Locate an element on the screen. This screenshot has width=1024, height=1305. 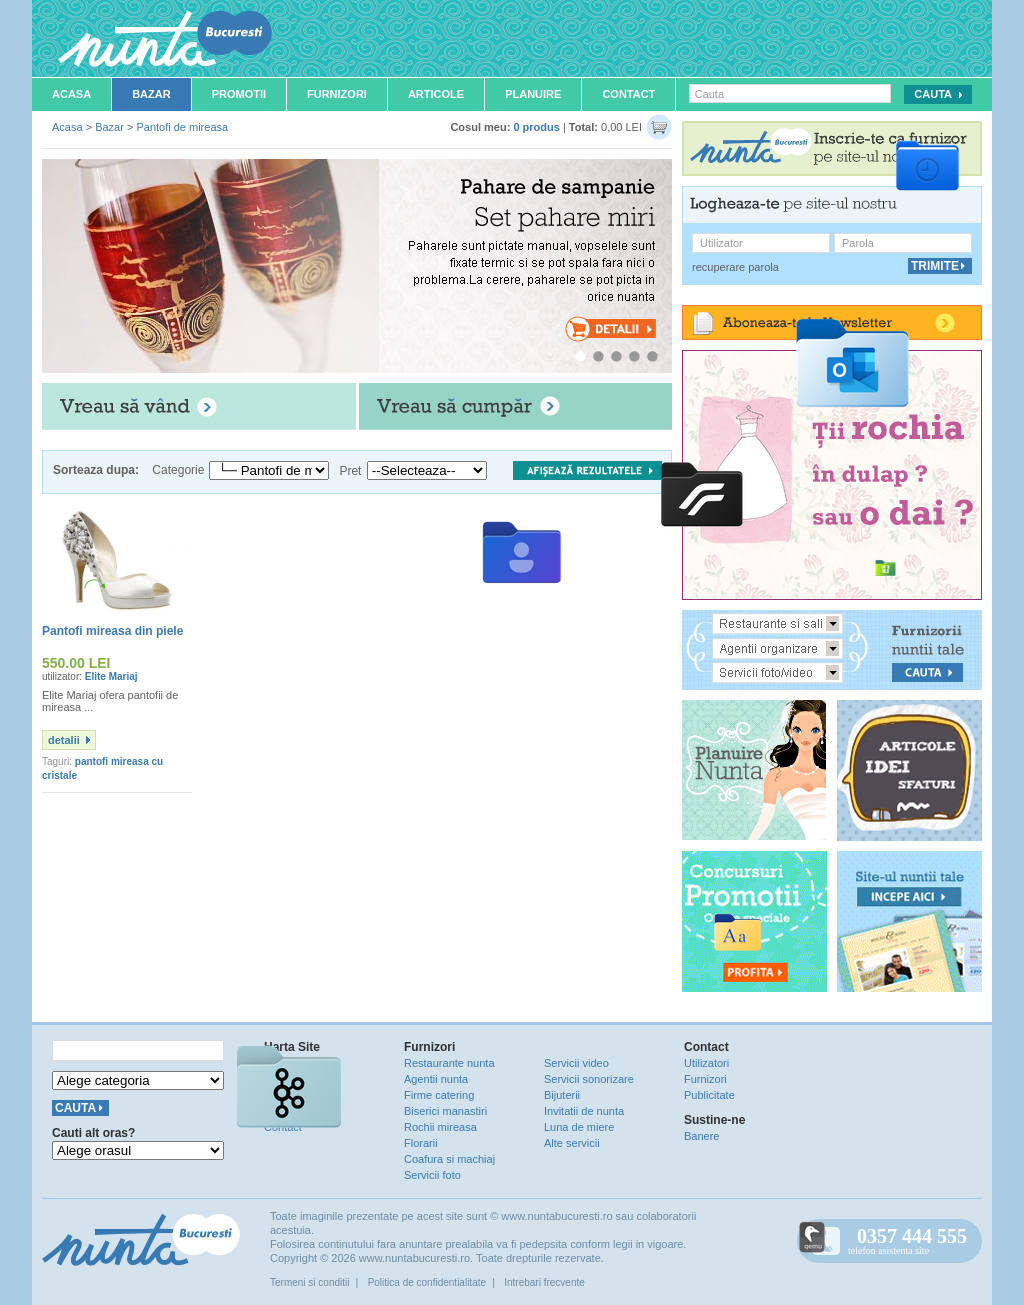
qemu virtual disk image file is located at coordinates (812, 1237).